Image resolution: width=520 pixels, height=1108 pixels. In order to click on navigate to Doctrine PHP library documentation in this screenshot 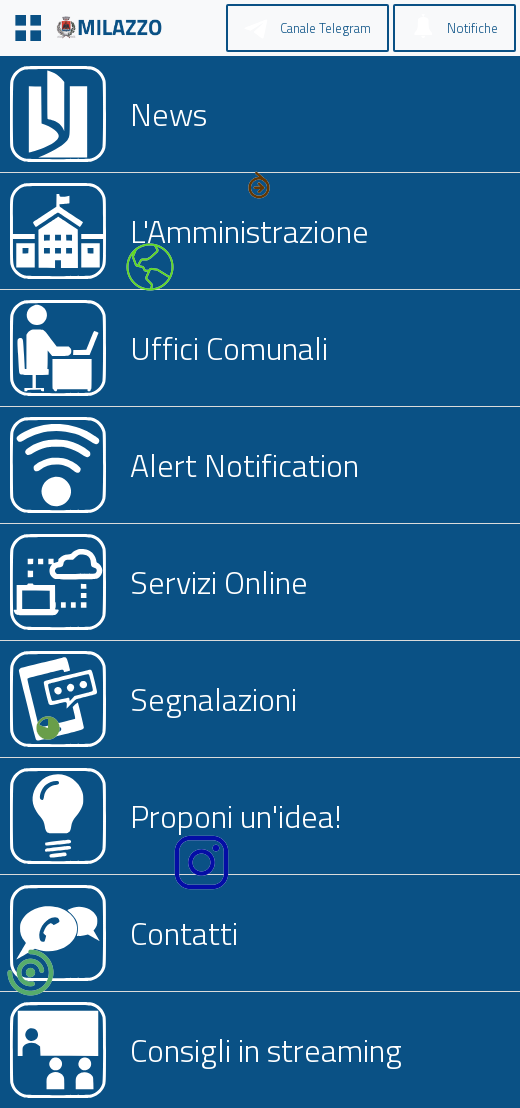, I will do `click(259, 185)`.